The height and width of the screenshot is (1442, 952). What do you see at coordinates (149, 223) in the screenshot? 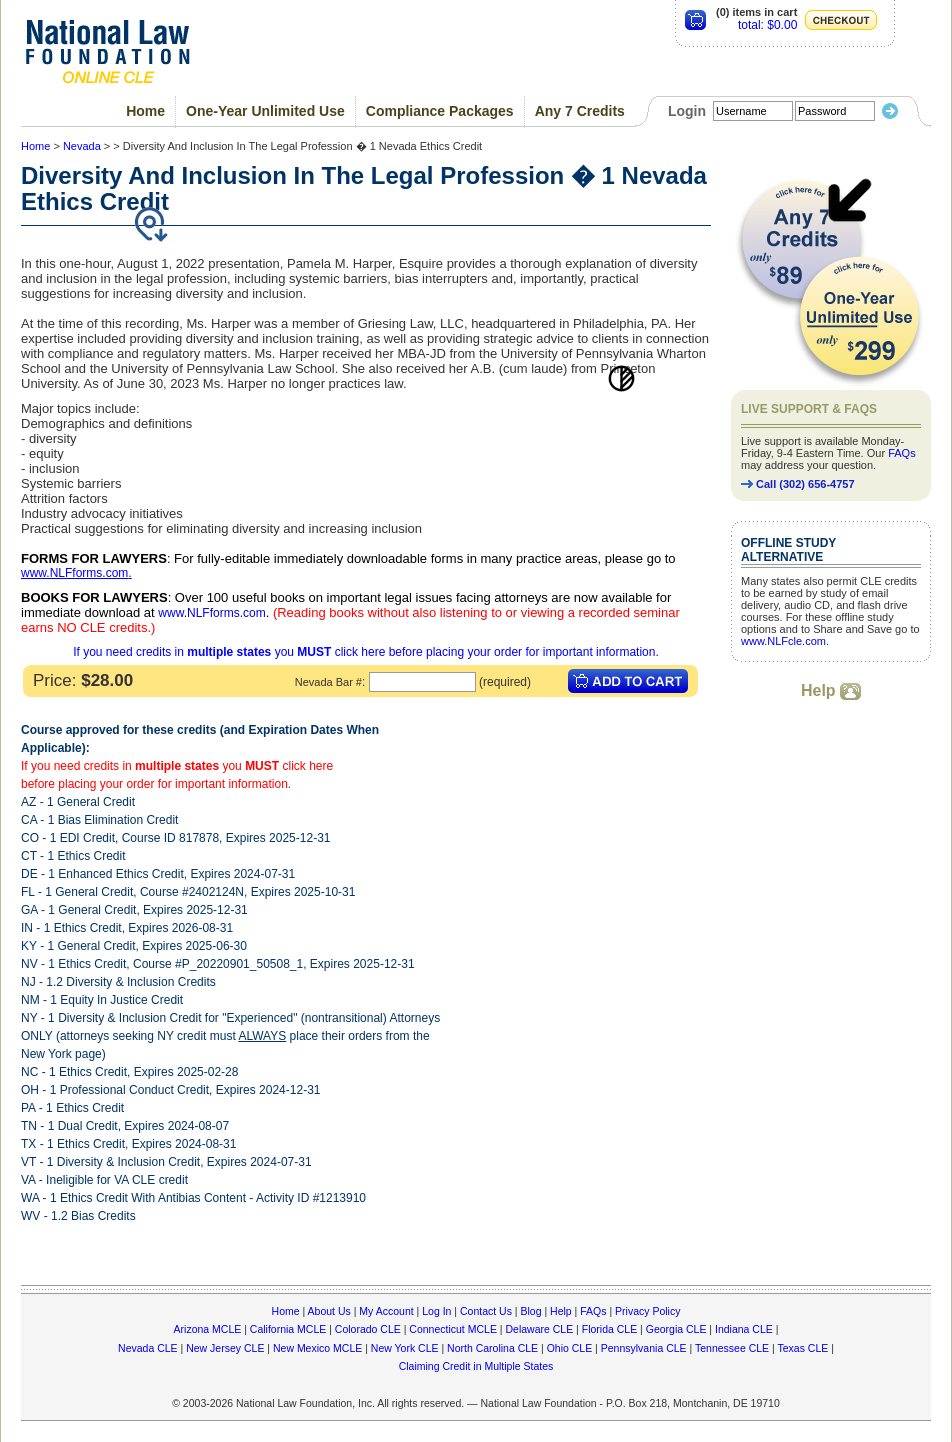
I see `drop a pin at current location` at bounding box center [149, 223].